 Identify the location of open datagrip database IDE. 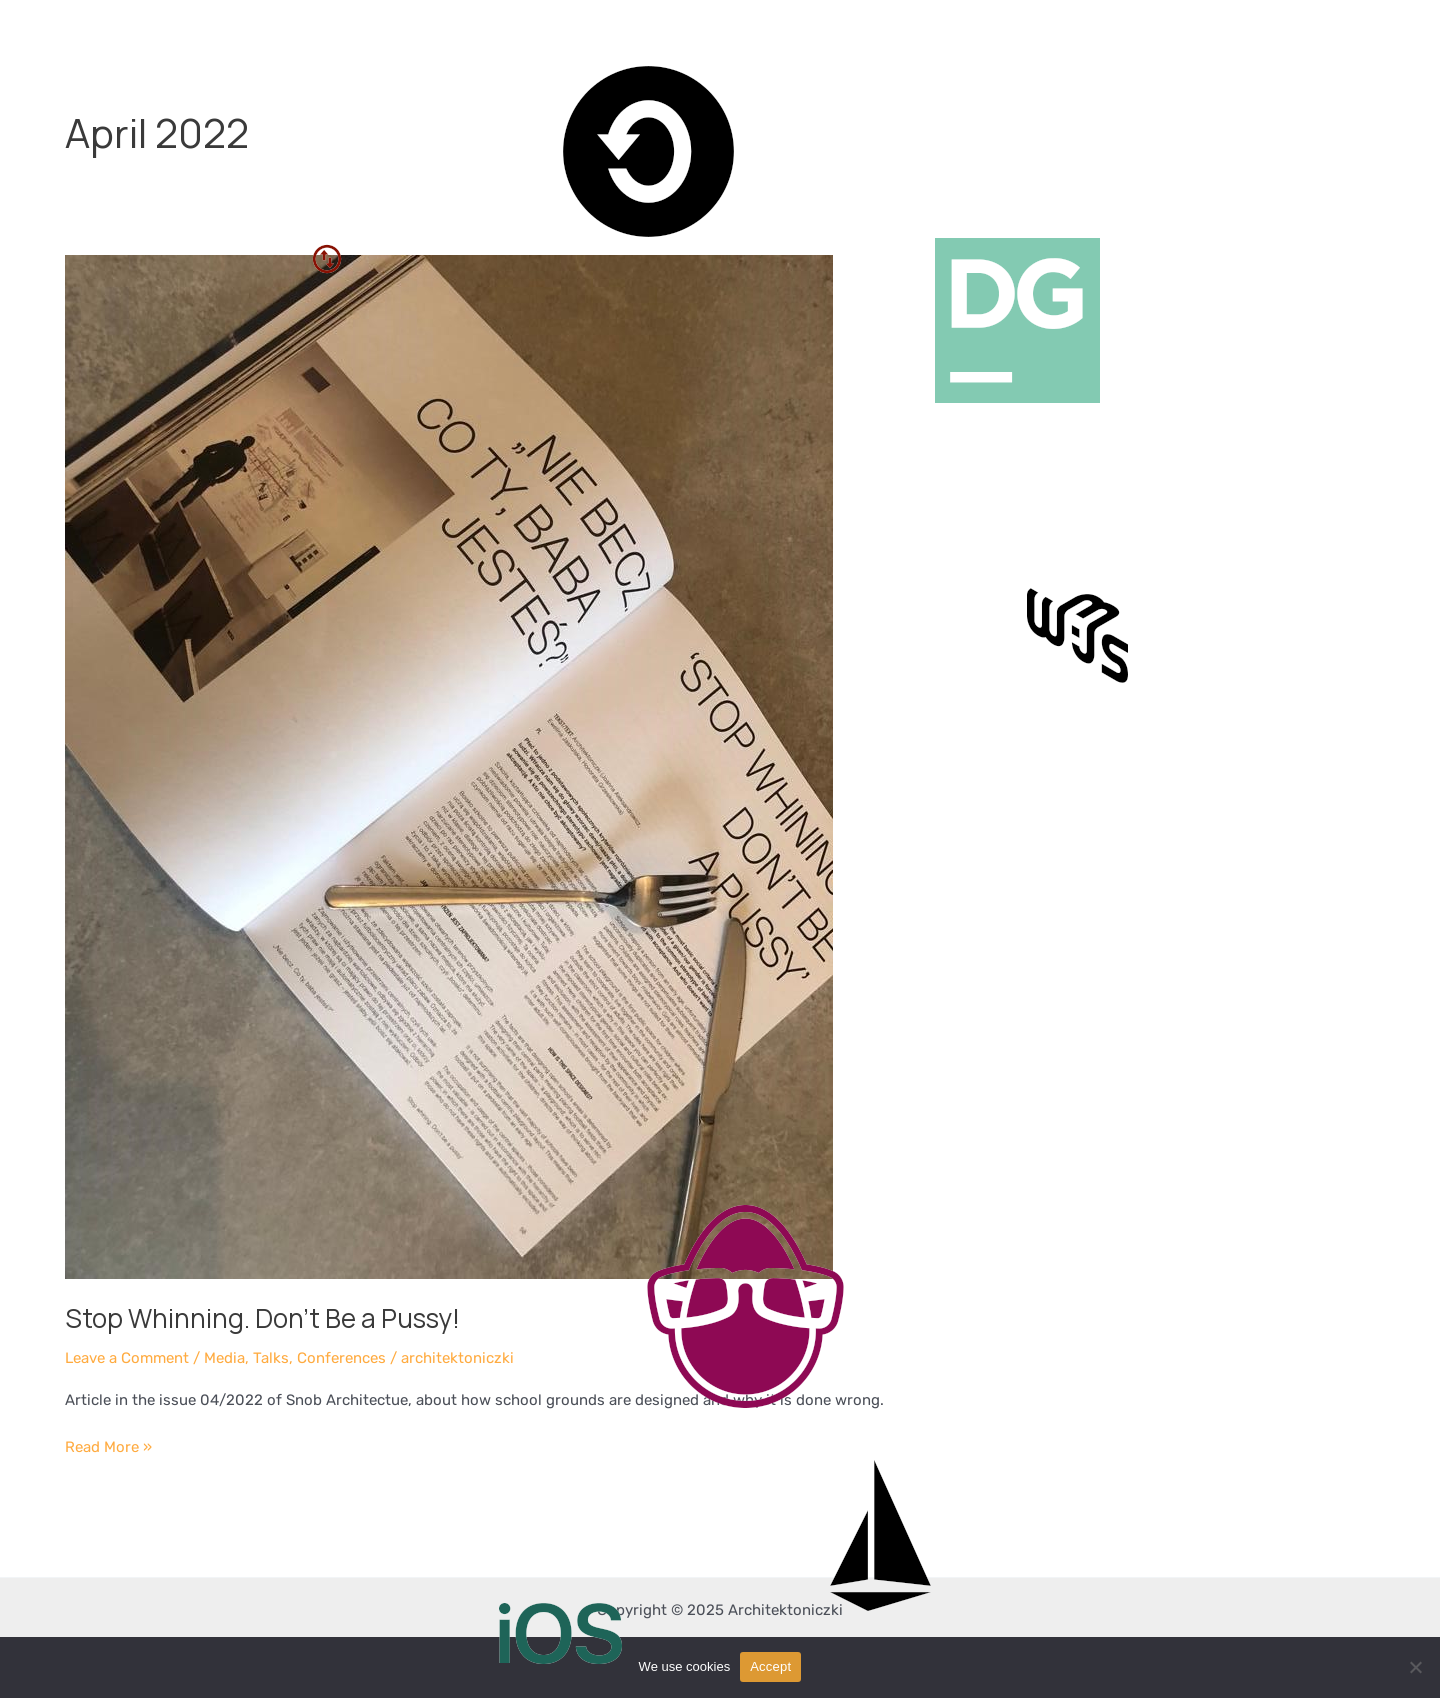
(1017, 320).